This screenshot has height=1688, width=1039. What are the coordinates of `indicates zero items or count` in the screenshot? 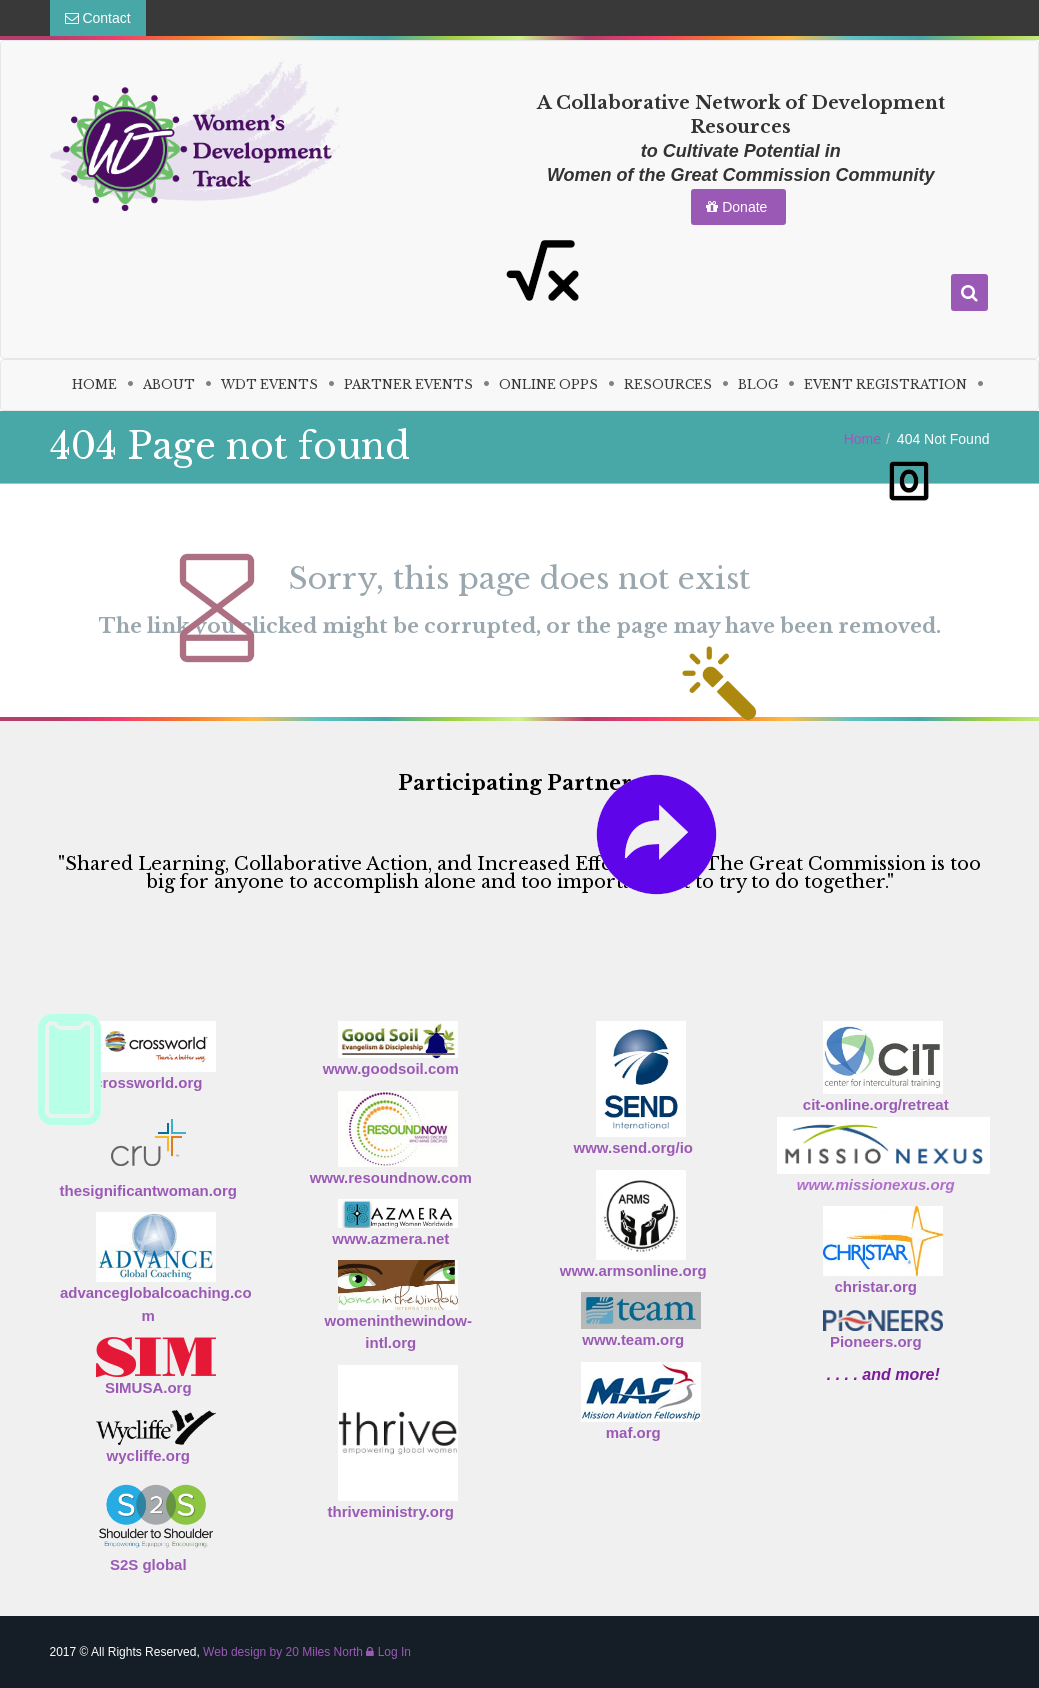 It's located at (909, 481).